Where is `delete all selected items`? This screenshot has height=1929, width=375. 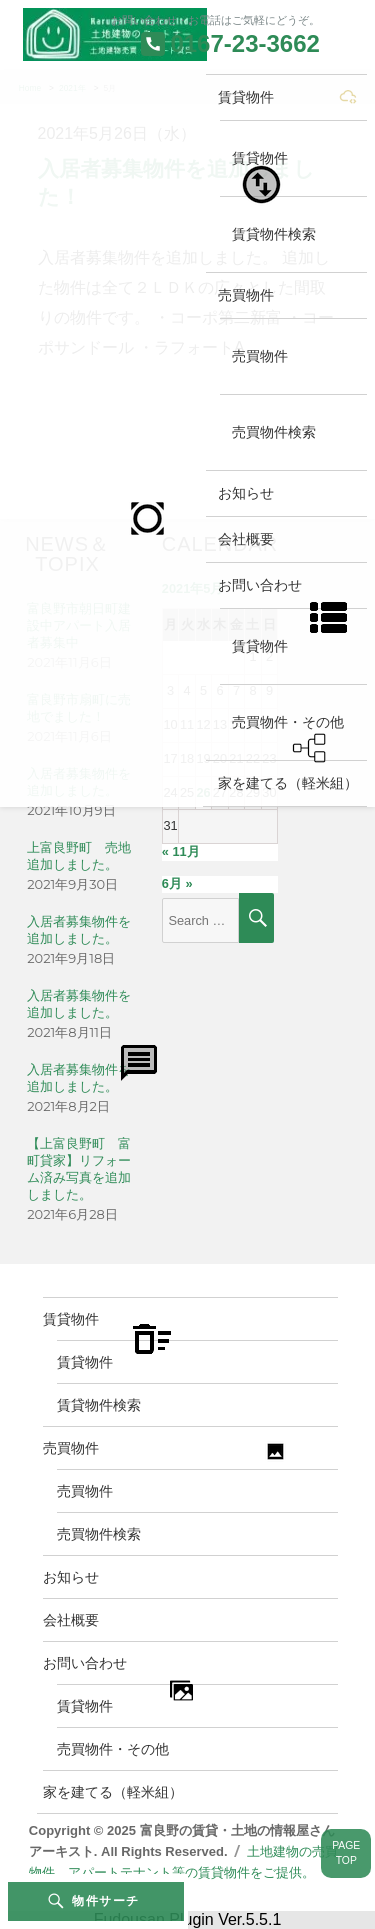
delete all selected items is located at coordinates (152, 1339).